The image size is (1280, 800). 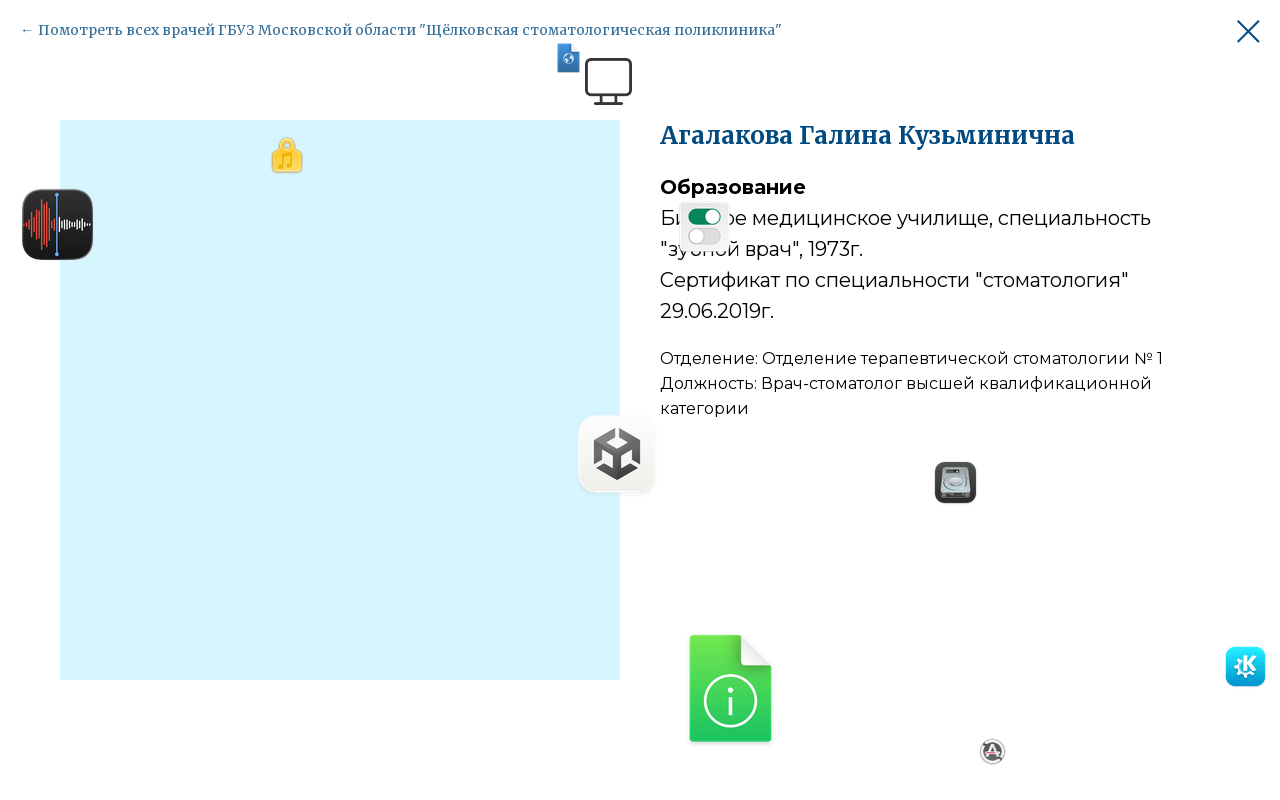 What do you see at coordinates (287, 155) in the screenshot?
I see `open EarTag music tagging application` at bounding box center [287, 155].